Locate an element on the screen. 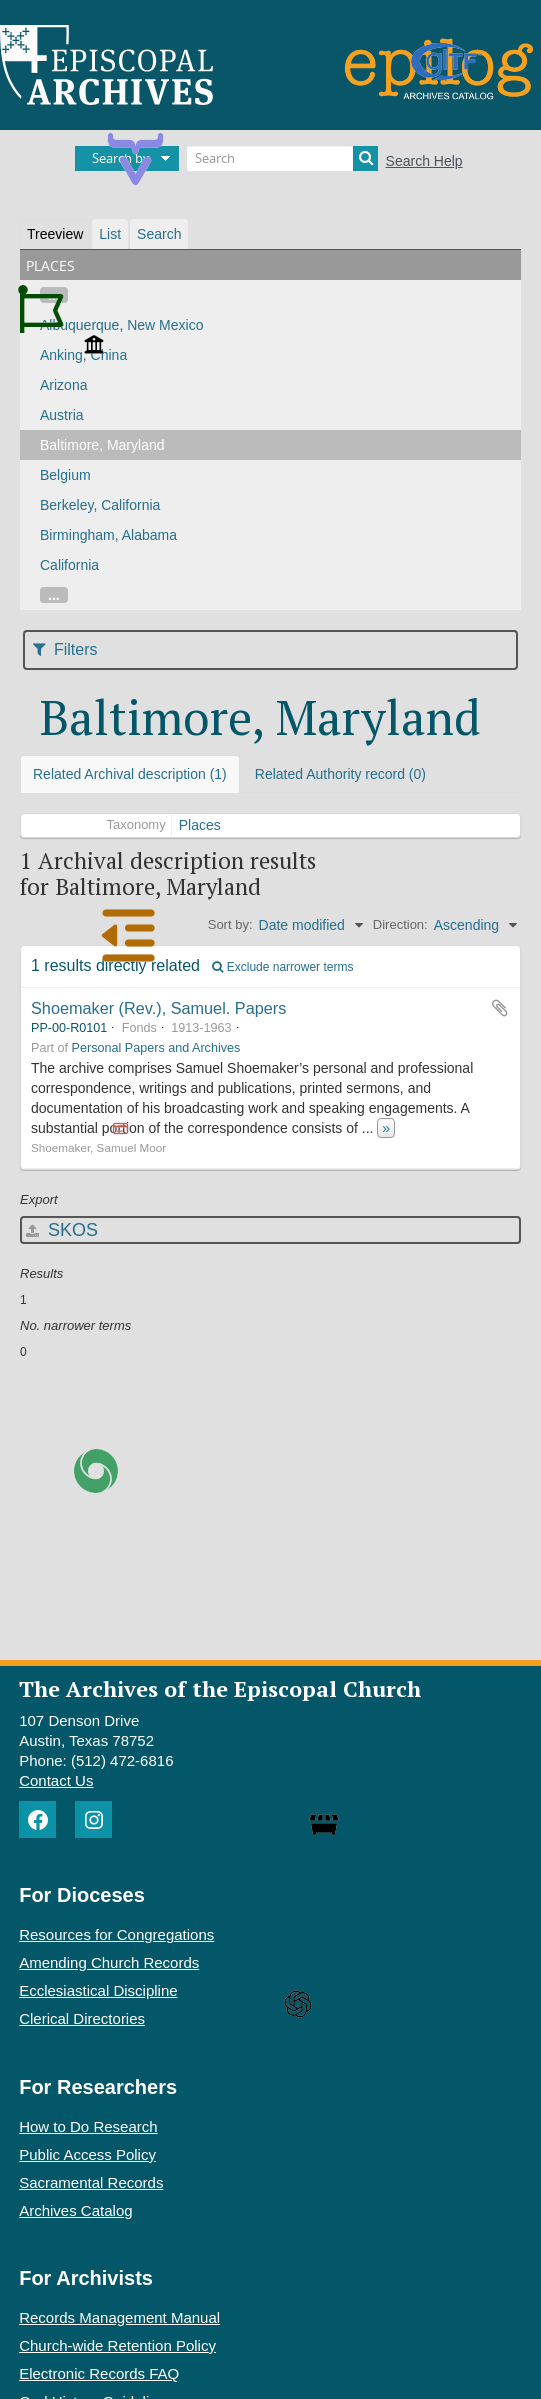 The image size is (541, 2399). vaadin framework logo is located at coordinates (135, 160).